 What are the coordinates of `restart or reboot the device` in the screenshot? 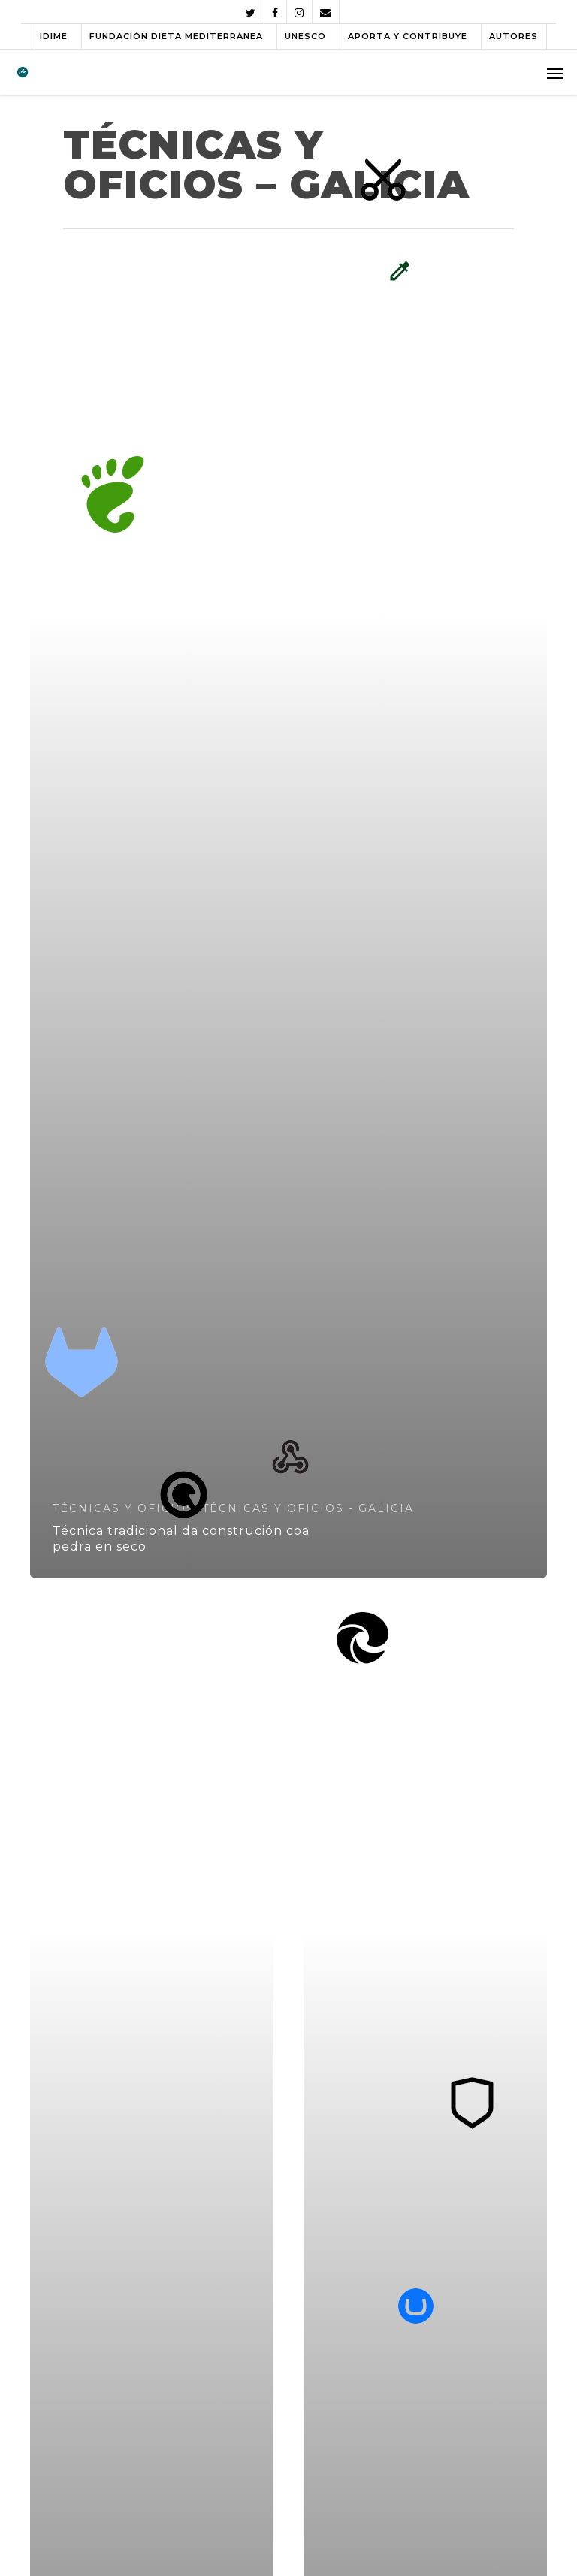 It's located at (183, 1494).